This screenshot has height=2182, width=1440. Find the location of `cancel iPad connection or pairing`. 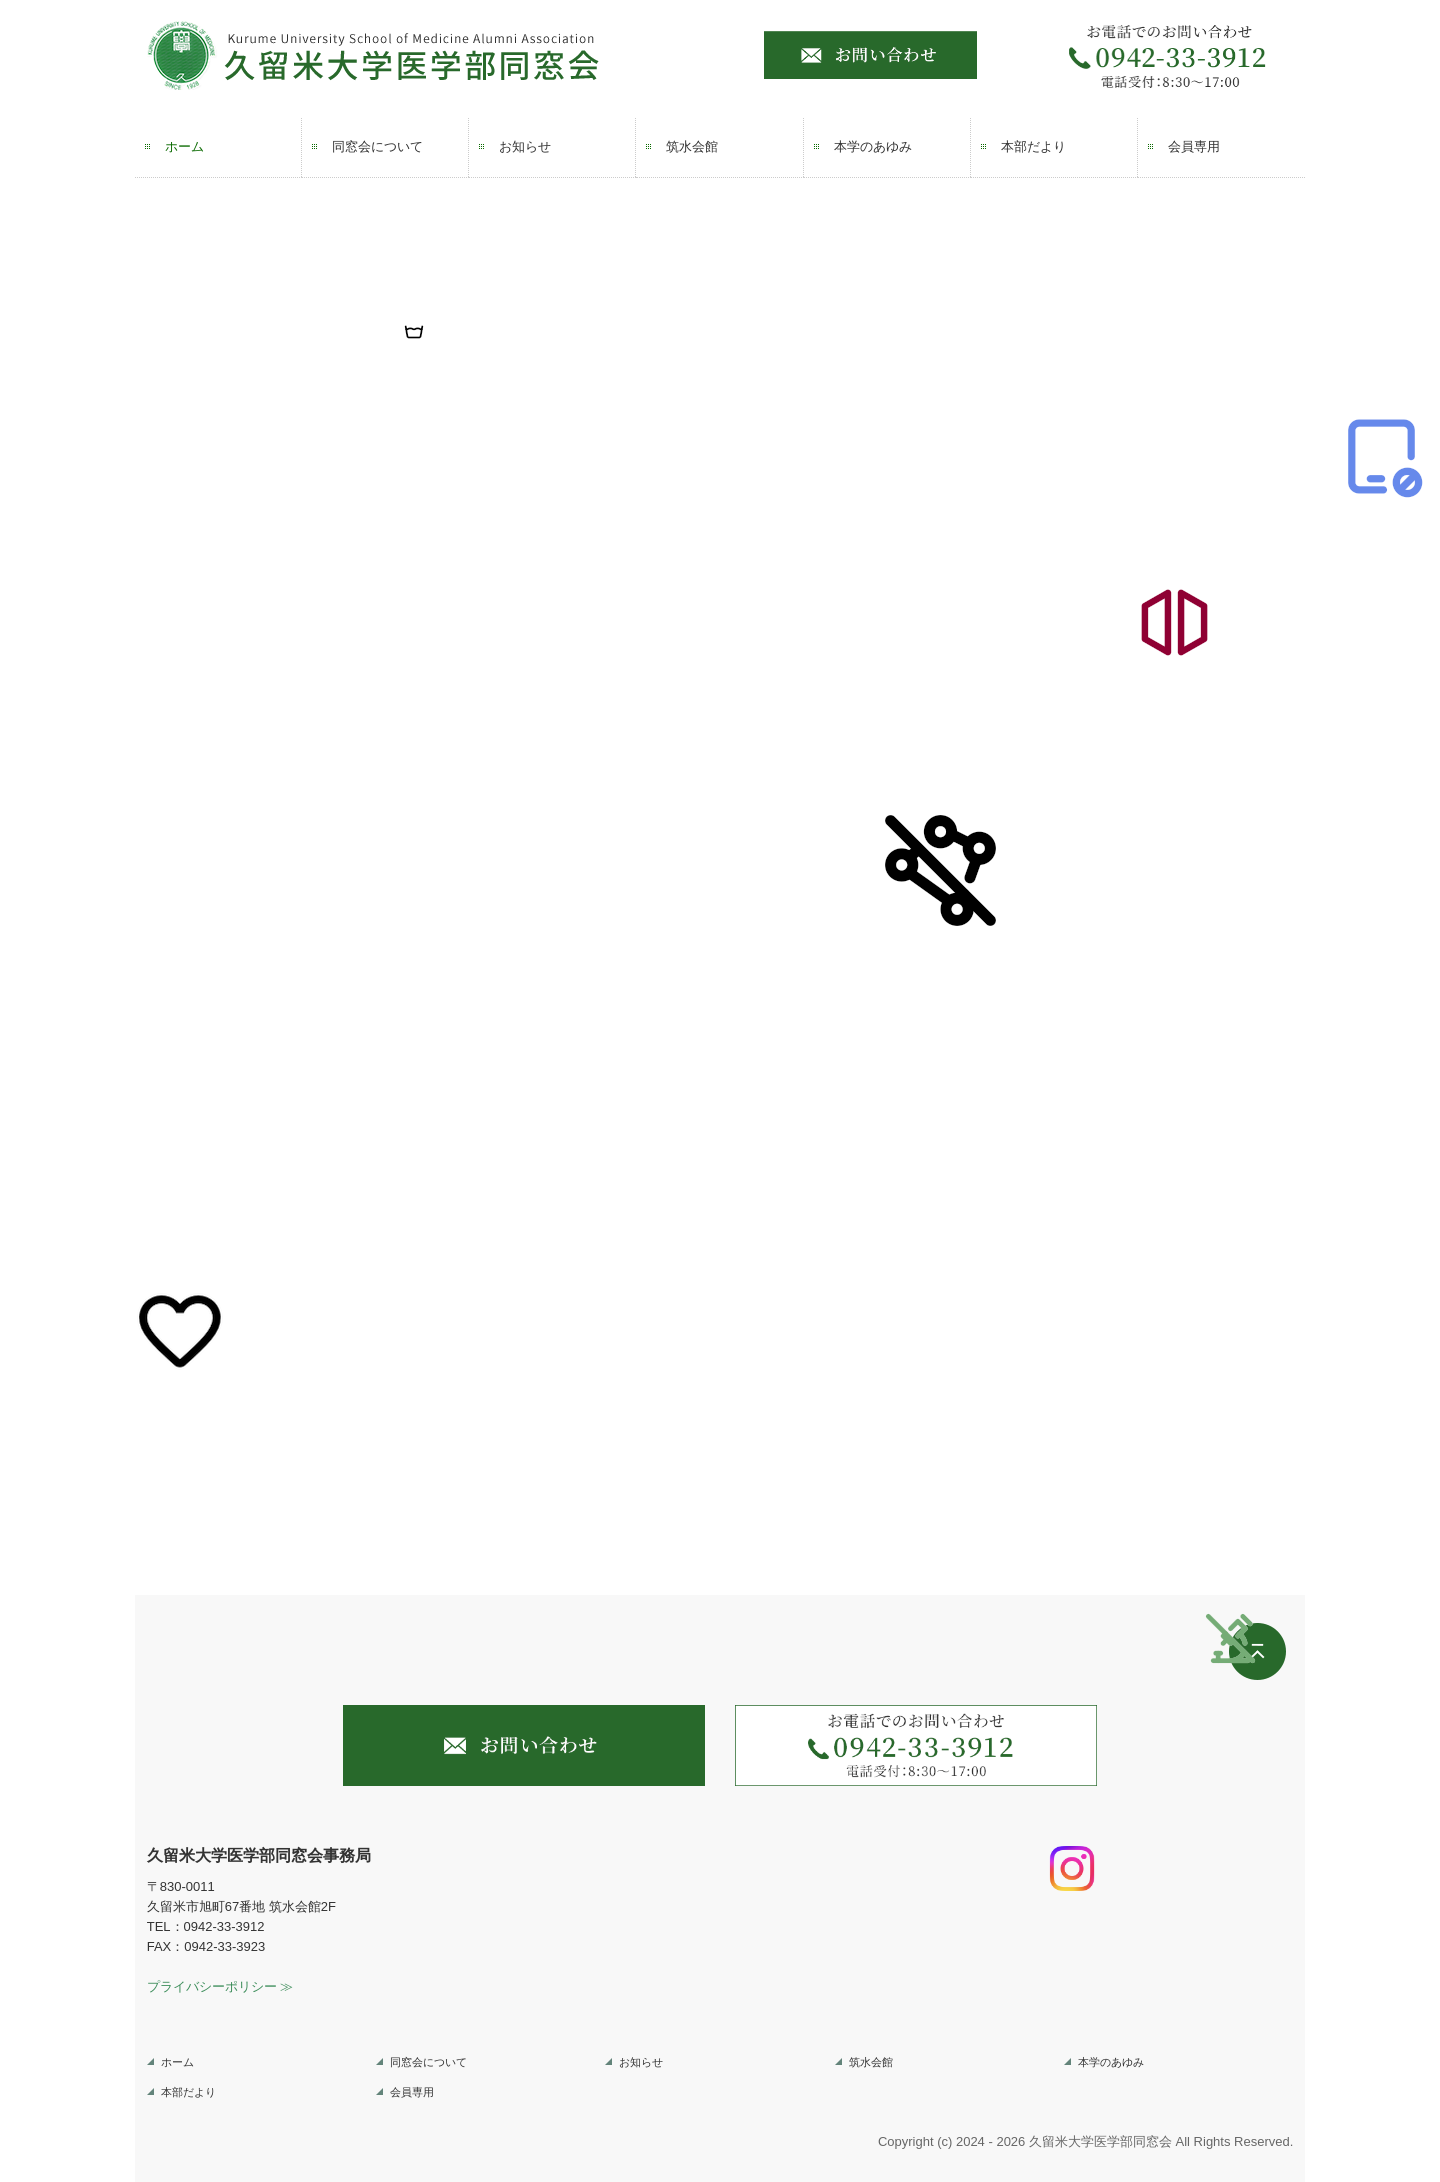

cancel iPad connection or pairing is located at coordinates (1381, 456).